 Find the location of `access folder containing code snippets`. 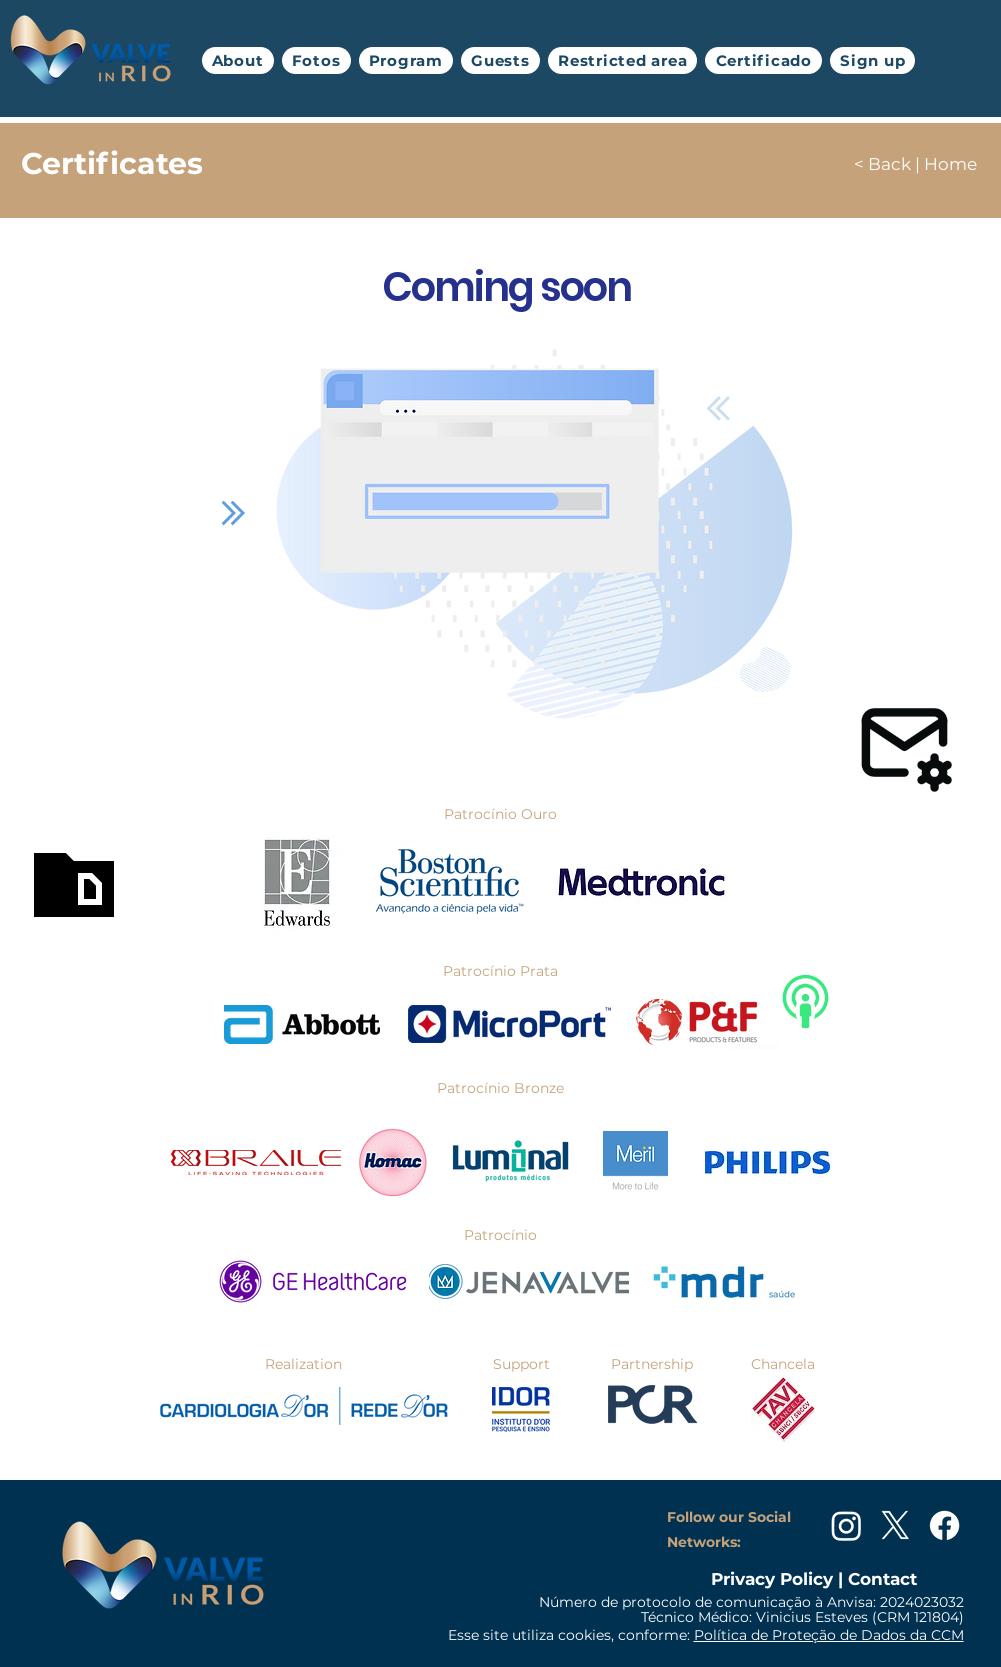

access folder containing code snippets is located at coordinates (74, 885).